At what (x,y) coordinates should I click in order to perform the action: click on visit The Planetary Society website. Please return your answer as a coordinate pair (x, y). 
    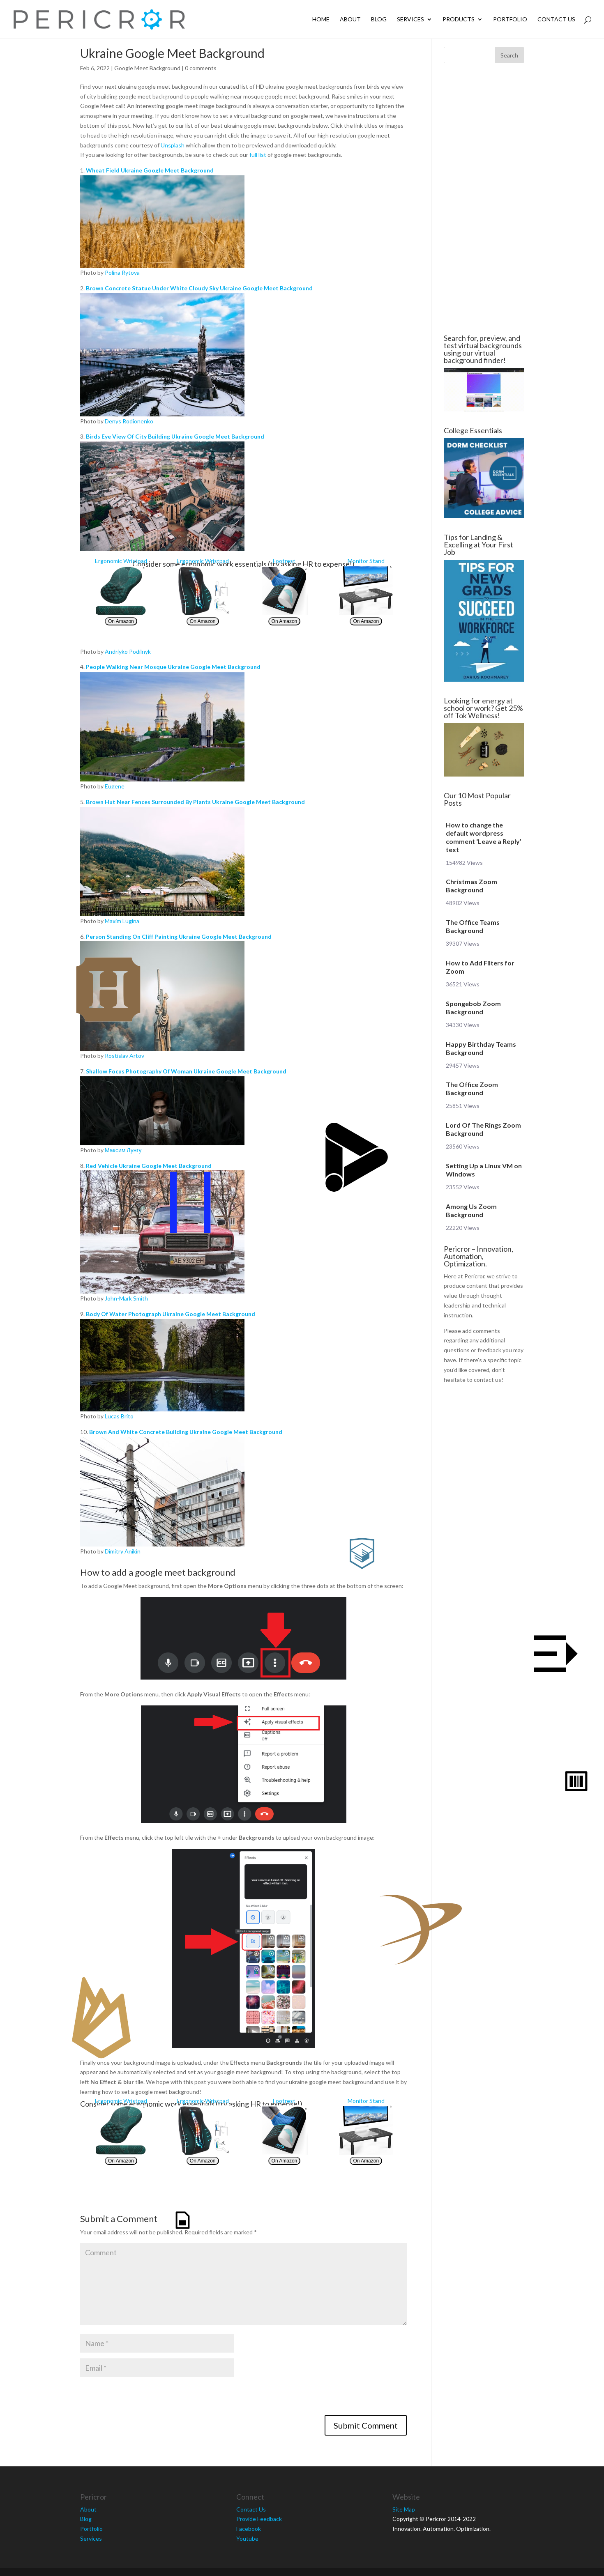
    Looking at the image, I should click on (421, 1930).